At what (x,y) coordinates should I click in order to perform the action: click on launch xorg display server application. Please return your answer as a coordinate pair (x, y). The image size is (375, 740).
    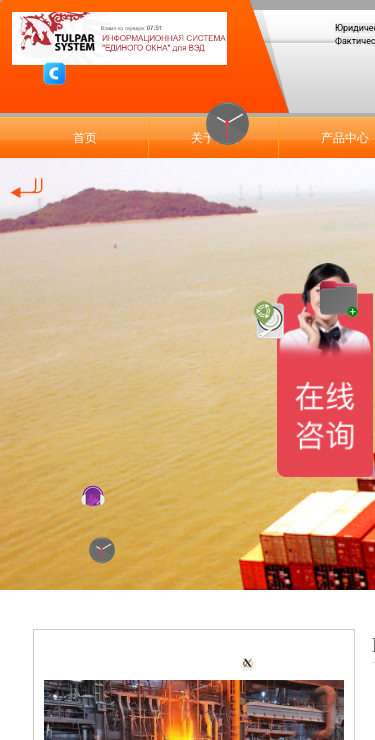
    Looking at the image, I should click on (248, 663).